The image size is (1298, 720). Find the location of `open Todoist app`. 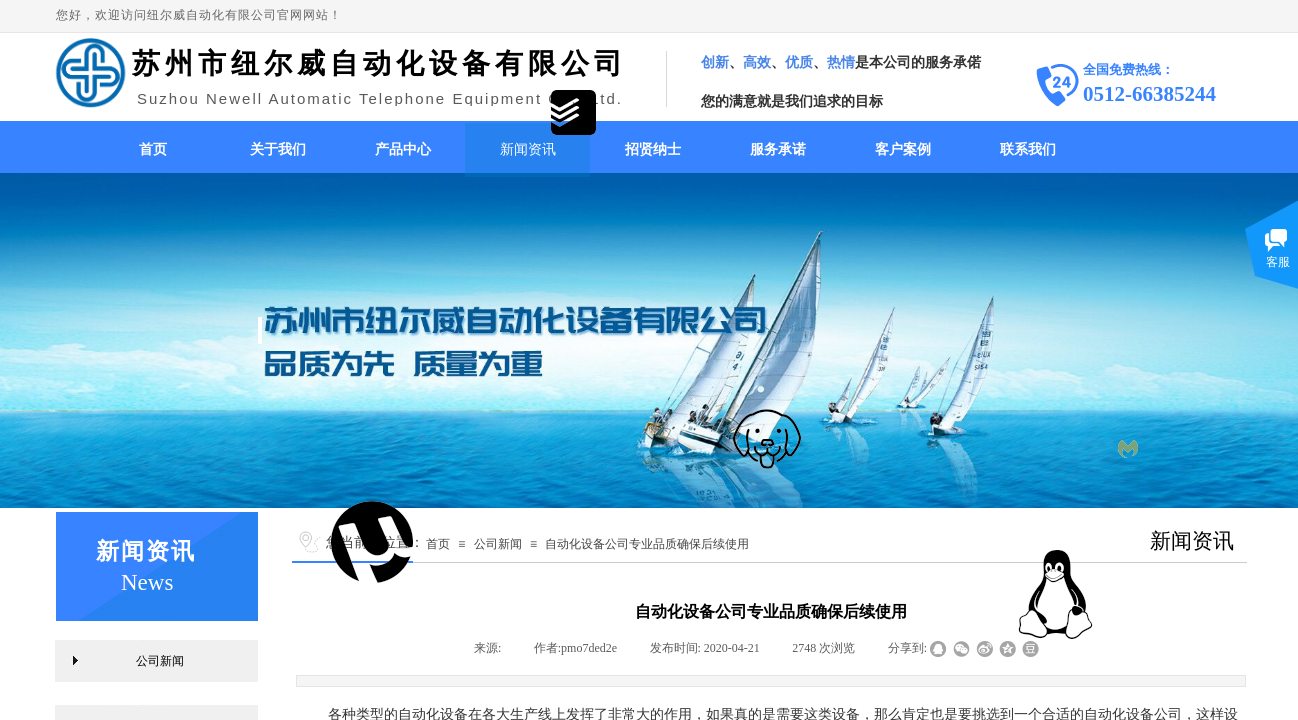

open Todoist app is located at coordinates (573, 112).